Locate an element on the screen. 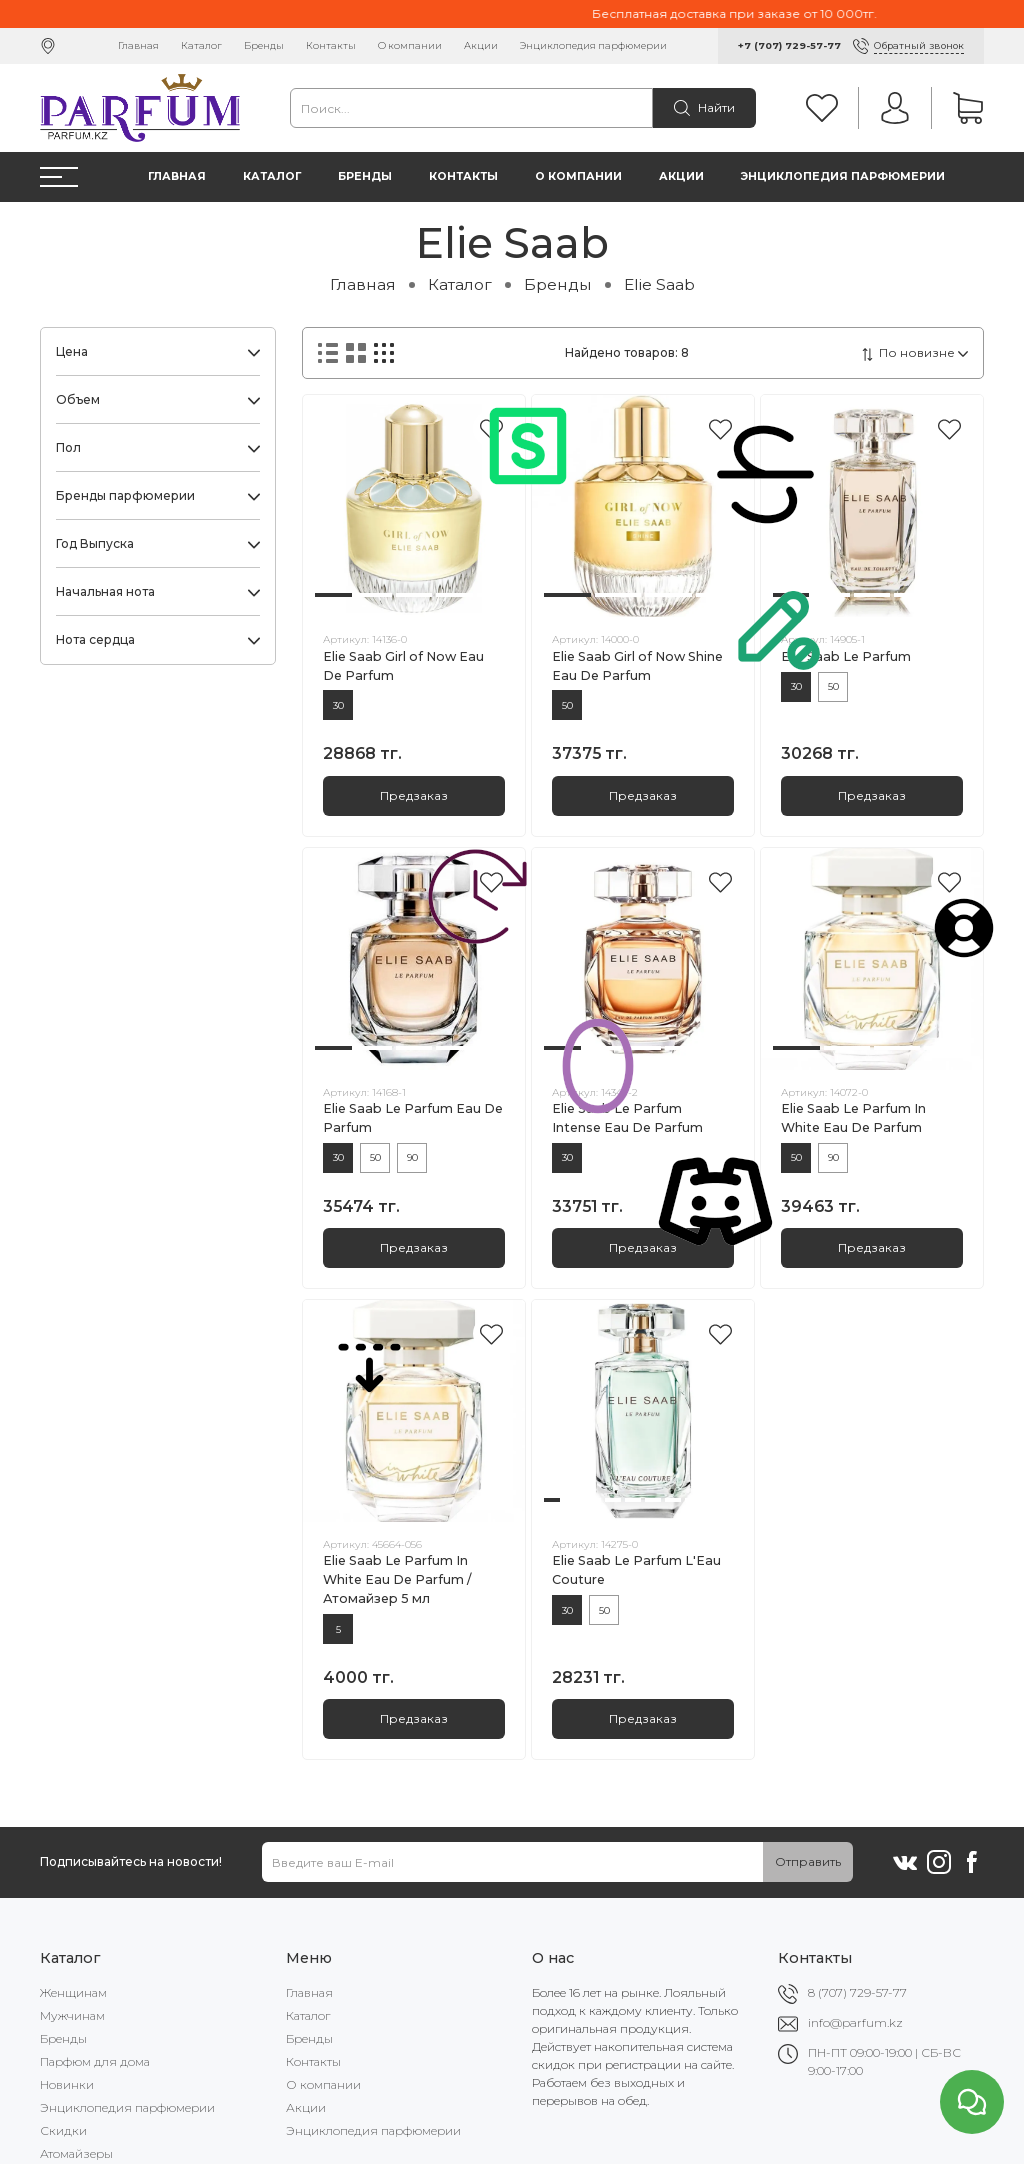  open Discord is located at coordinates (715, 1199).